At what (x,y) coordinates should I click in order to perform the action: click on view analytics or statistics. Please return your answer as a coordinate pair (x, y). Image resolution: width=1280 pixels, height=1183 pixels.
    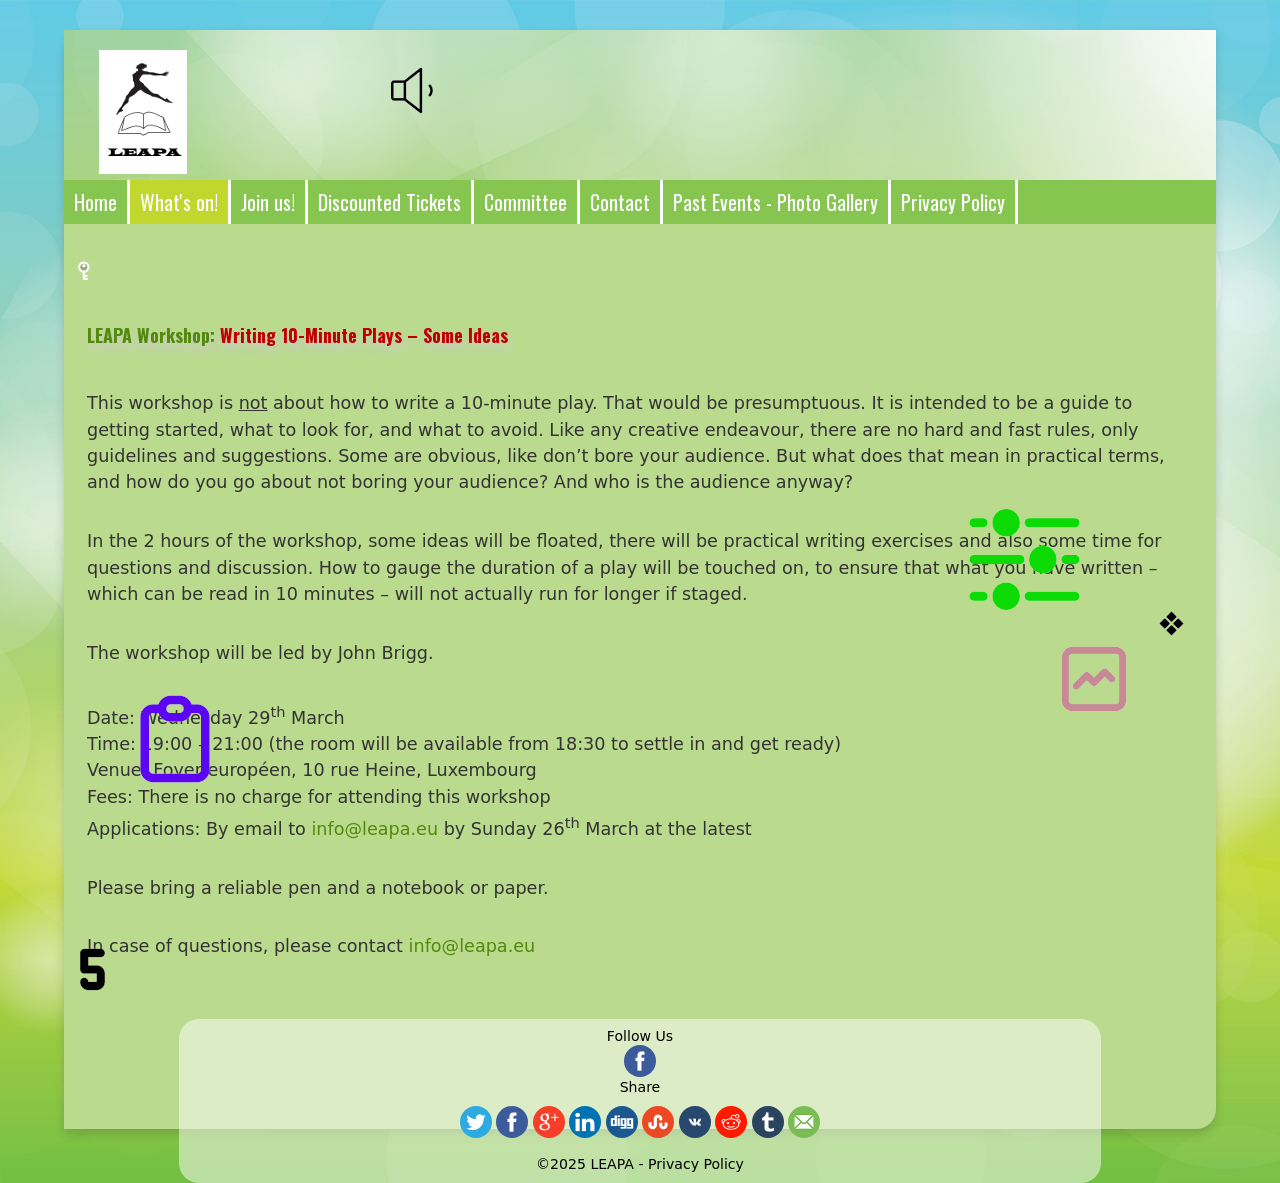
    Looking at the image, I should click on (1094, 679).